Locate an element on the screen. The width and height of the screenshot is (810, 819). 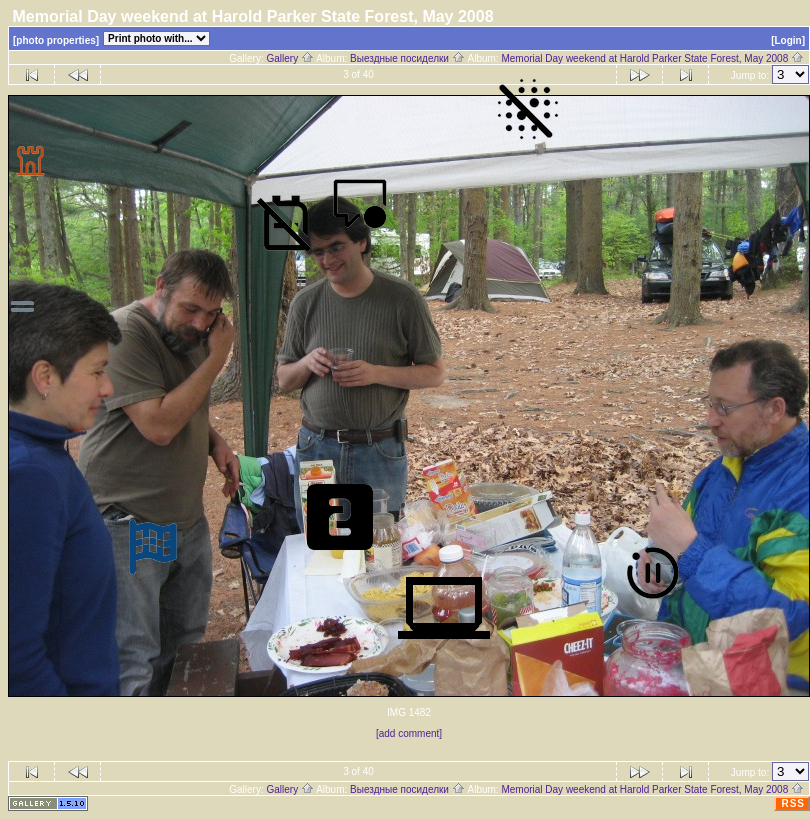
no backpacks allowed is located at coordinates (286, 223).